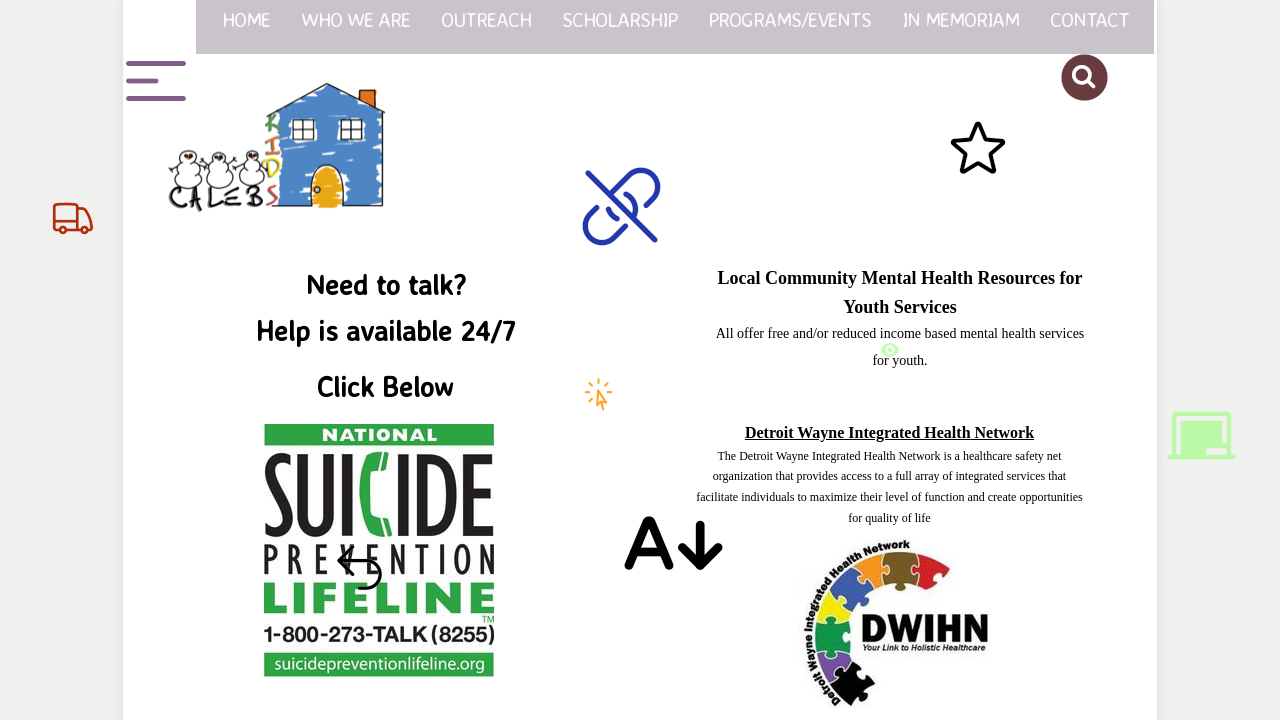 Image resolution: width=1280 pixels, height=720 pixels. What do you see at coordinates (890, 350) in the screenshot?
I see `view or preview content` at bounding box center [890, 350].